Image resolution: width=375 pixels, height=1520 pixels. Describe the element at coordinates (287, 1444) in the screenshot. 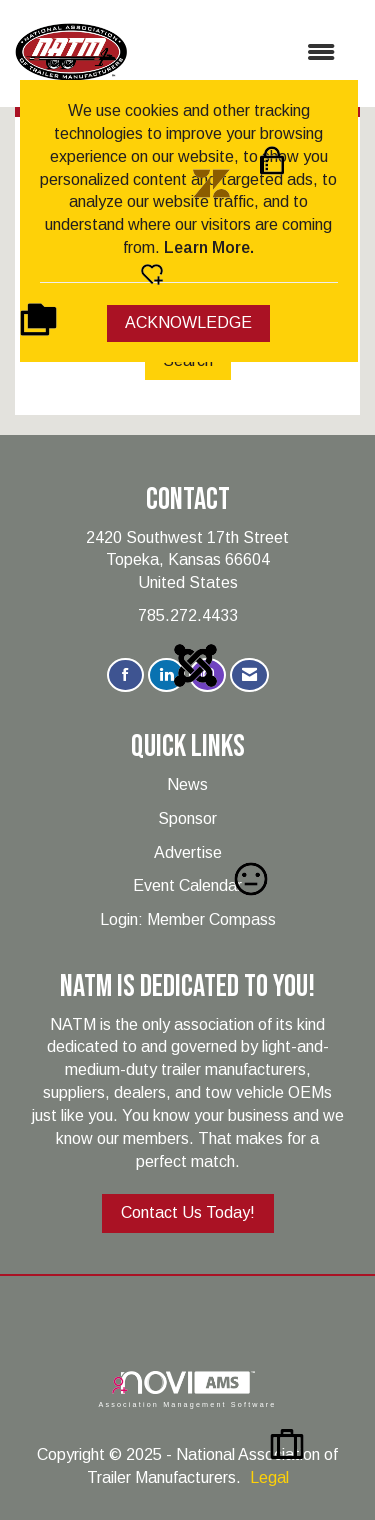

I see `access travel or trip planning features` at that location.